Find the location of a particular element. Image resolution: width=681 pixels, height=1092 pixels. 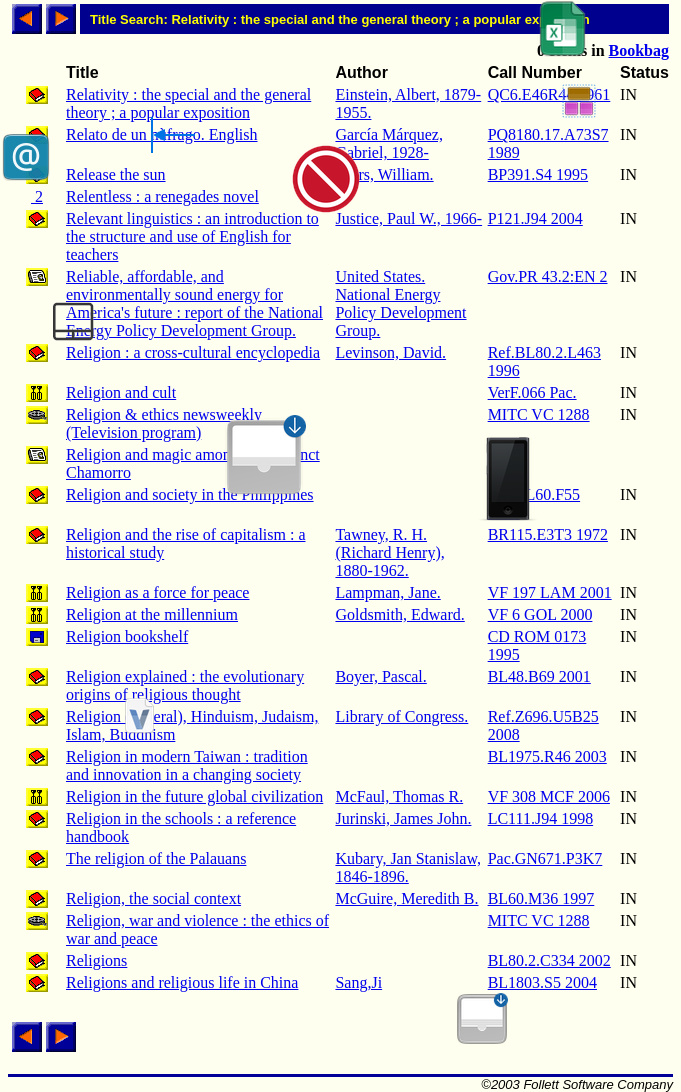

touchpad or trackpad input device is located at coordinates (74, 321).